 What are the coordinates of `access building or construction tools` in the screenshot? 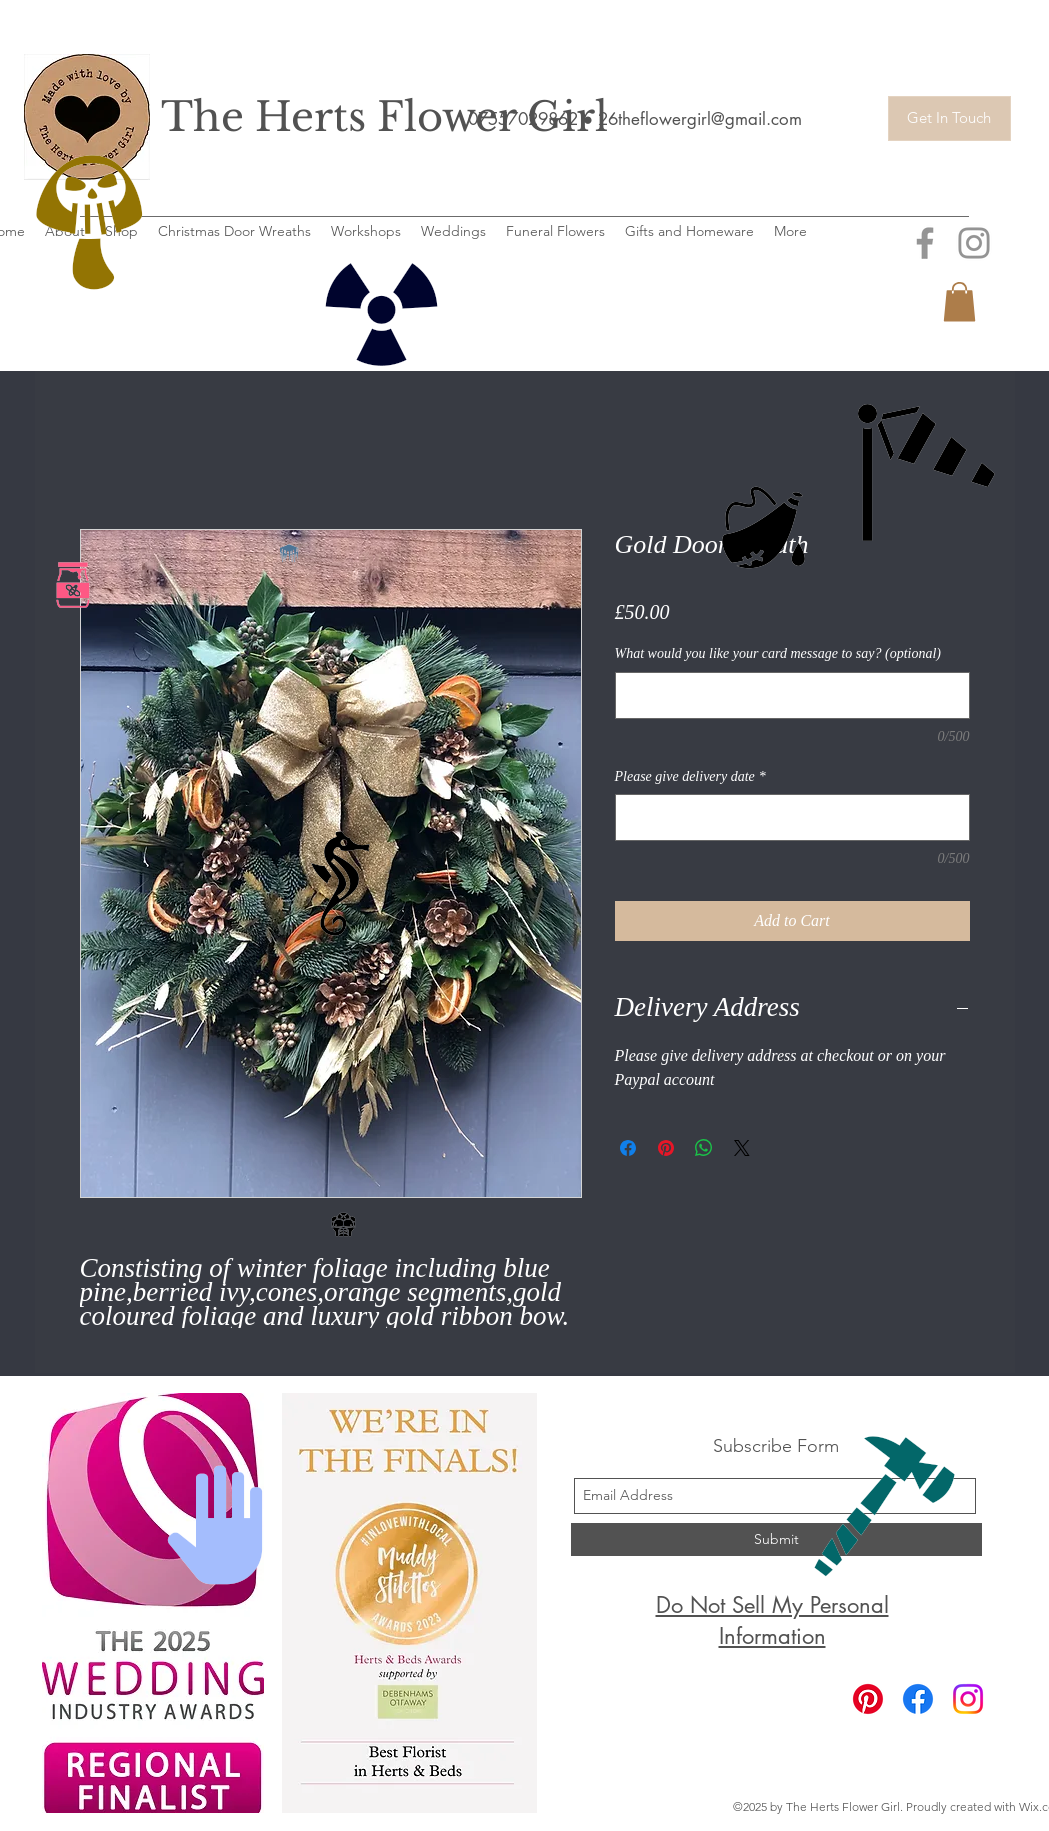 It's located at (884, 1505).